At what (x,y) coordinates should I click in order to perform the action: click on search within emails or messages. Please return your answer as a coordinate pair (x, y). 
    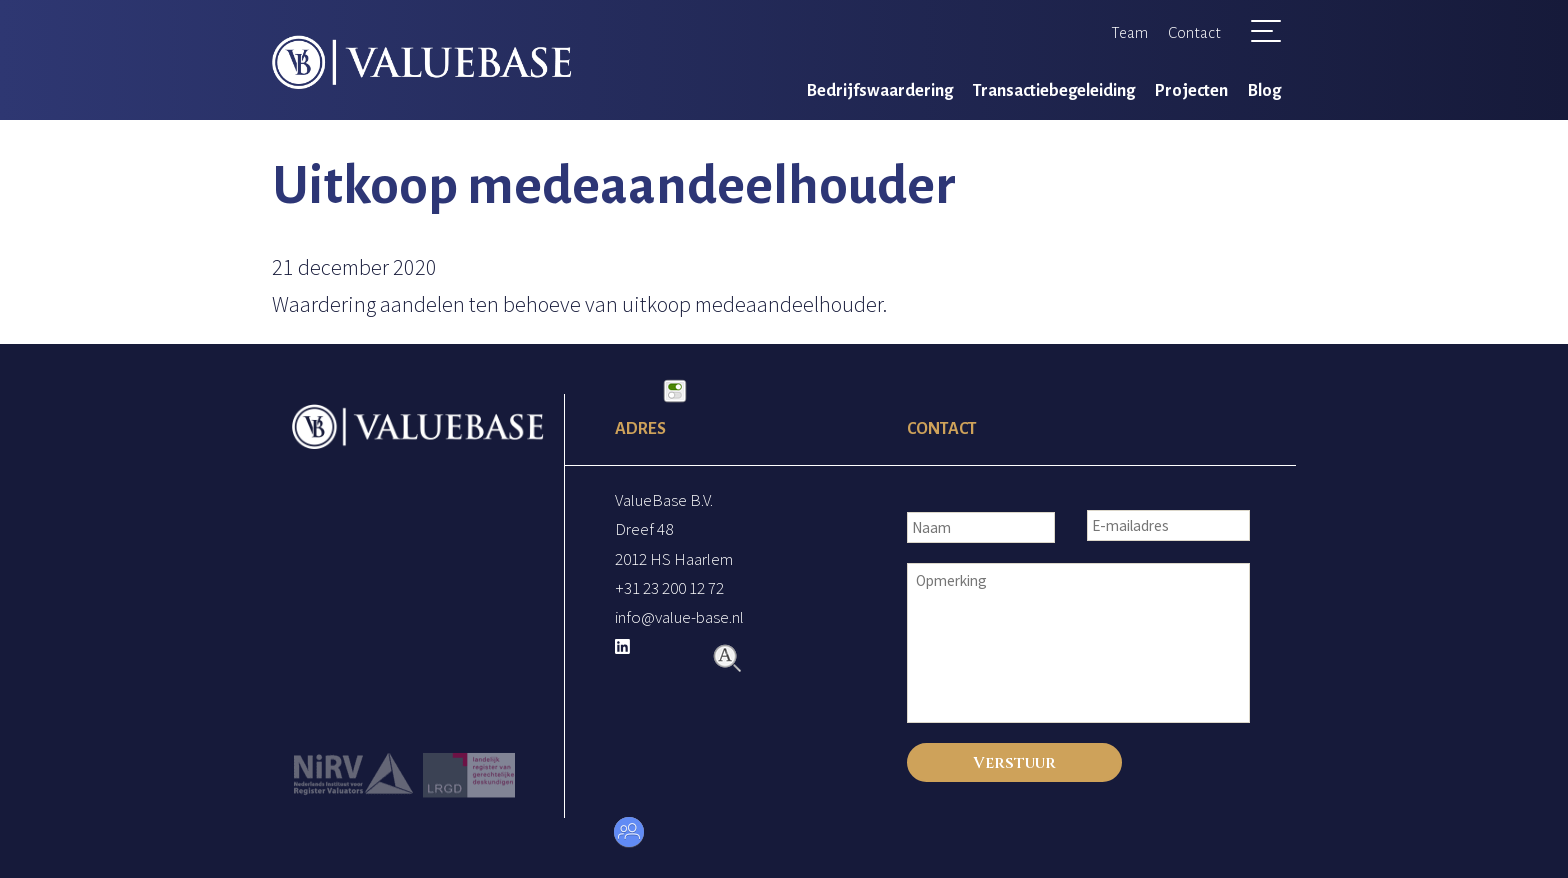
    Looking at the image, I should click on (727, 658).